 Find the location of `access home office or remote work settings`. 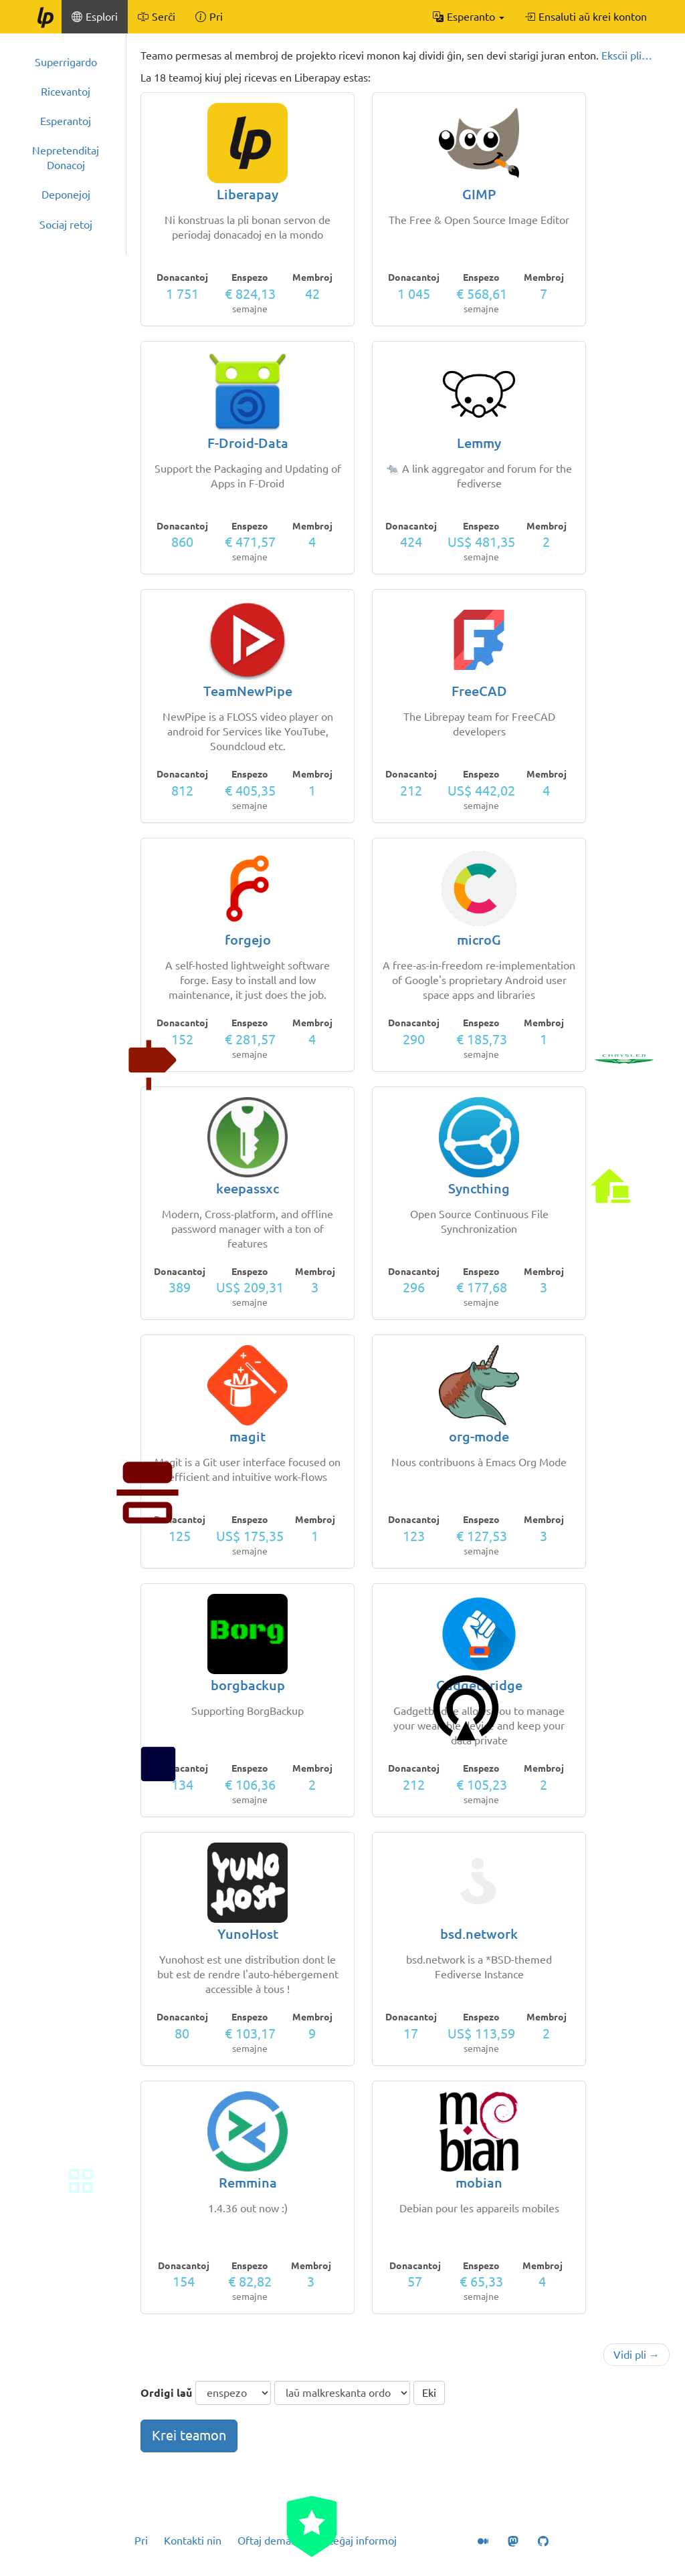

access home office or remote work settings is located at coordinates (609, 1187).